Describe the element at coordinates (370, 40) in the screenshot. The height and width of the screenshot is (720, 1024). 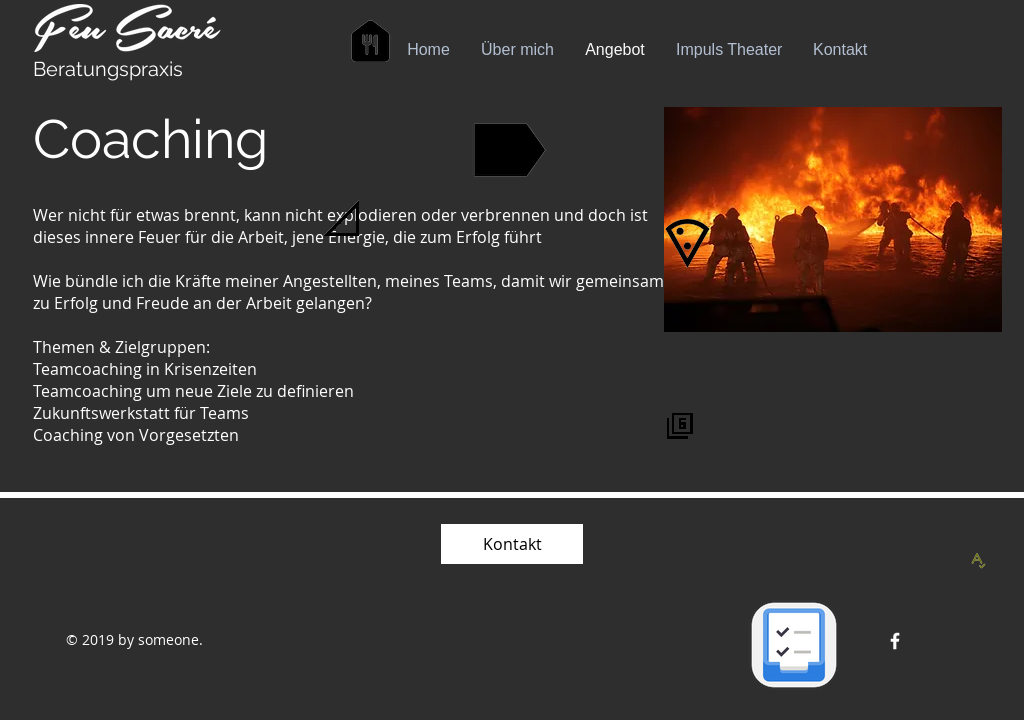
I see `find nearby food banks or food assistance` at that location.